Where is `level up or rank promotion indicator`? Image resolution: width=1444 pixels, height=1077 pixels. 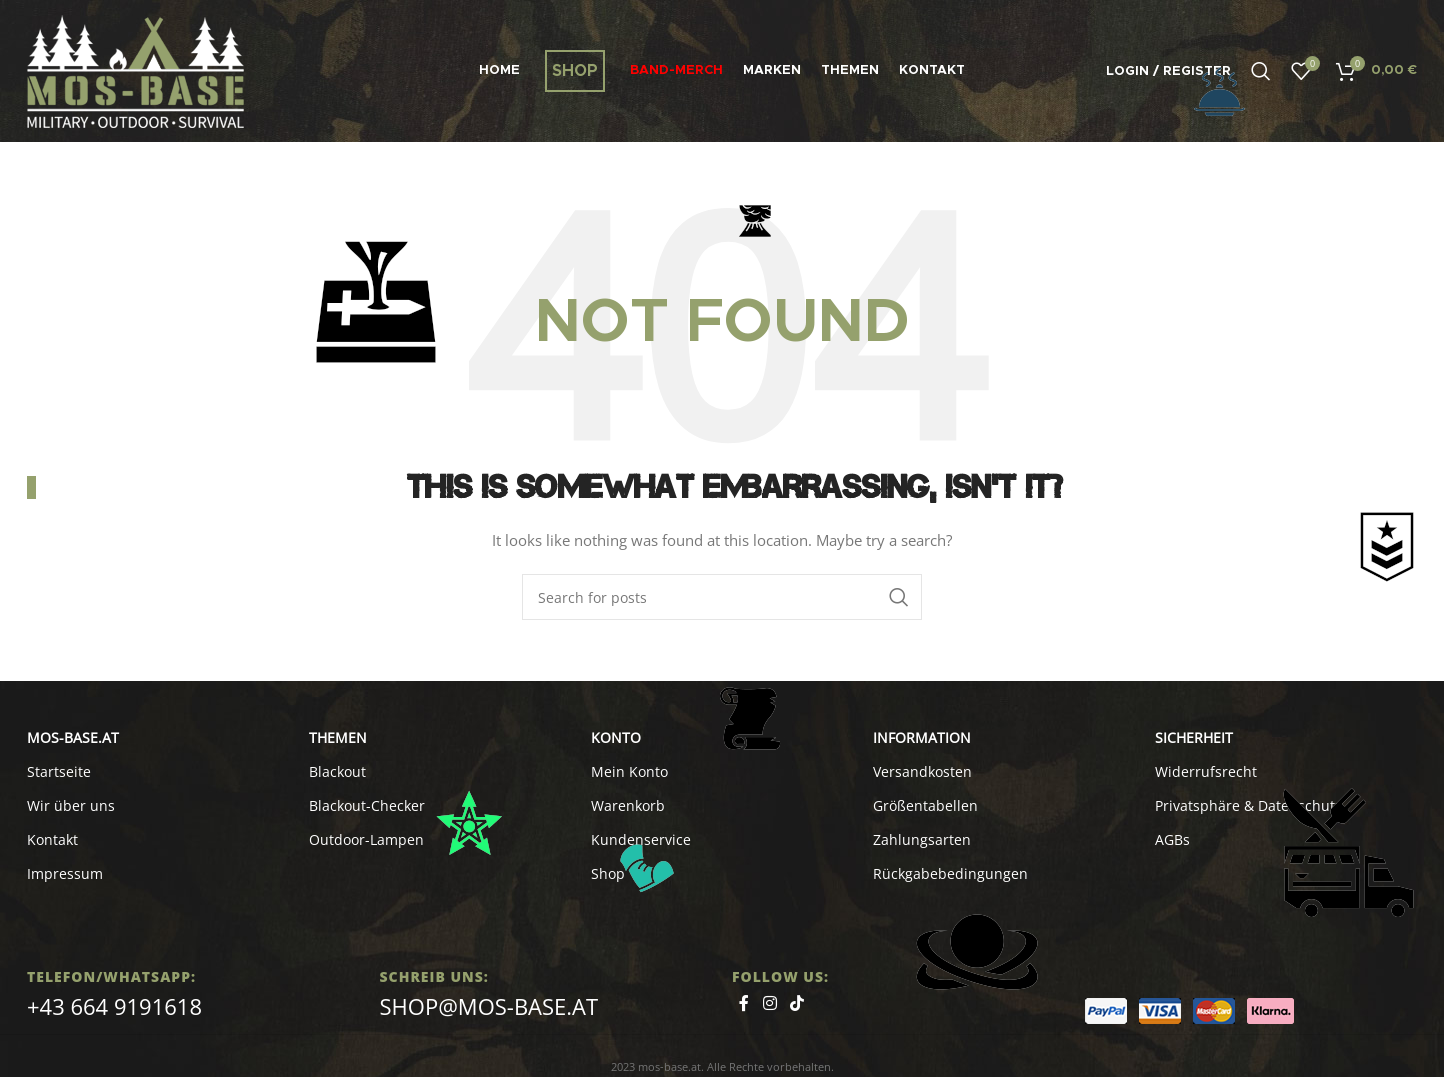 level up or rank promotion indicator is located at coordinates (469, 823).